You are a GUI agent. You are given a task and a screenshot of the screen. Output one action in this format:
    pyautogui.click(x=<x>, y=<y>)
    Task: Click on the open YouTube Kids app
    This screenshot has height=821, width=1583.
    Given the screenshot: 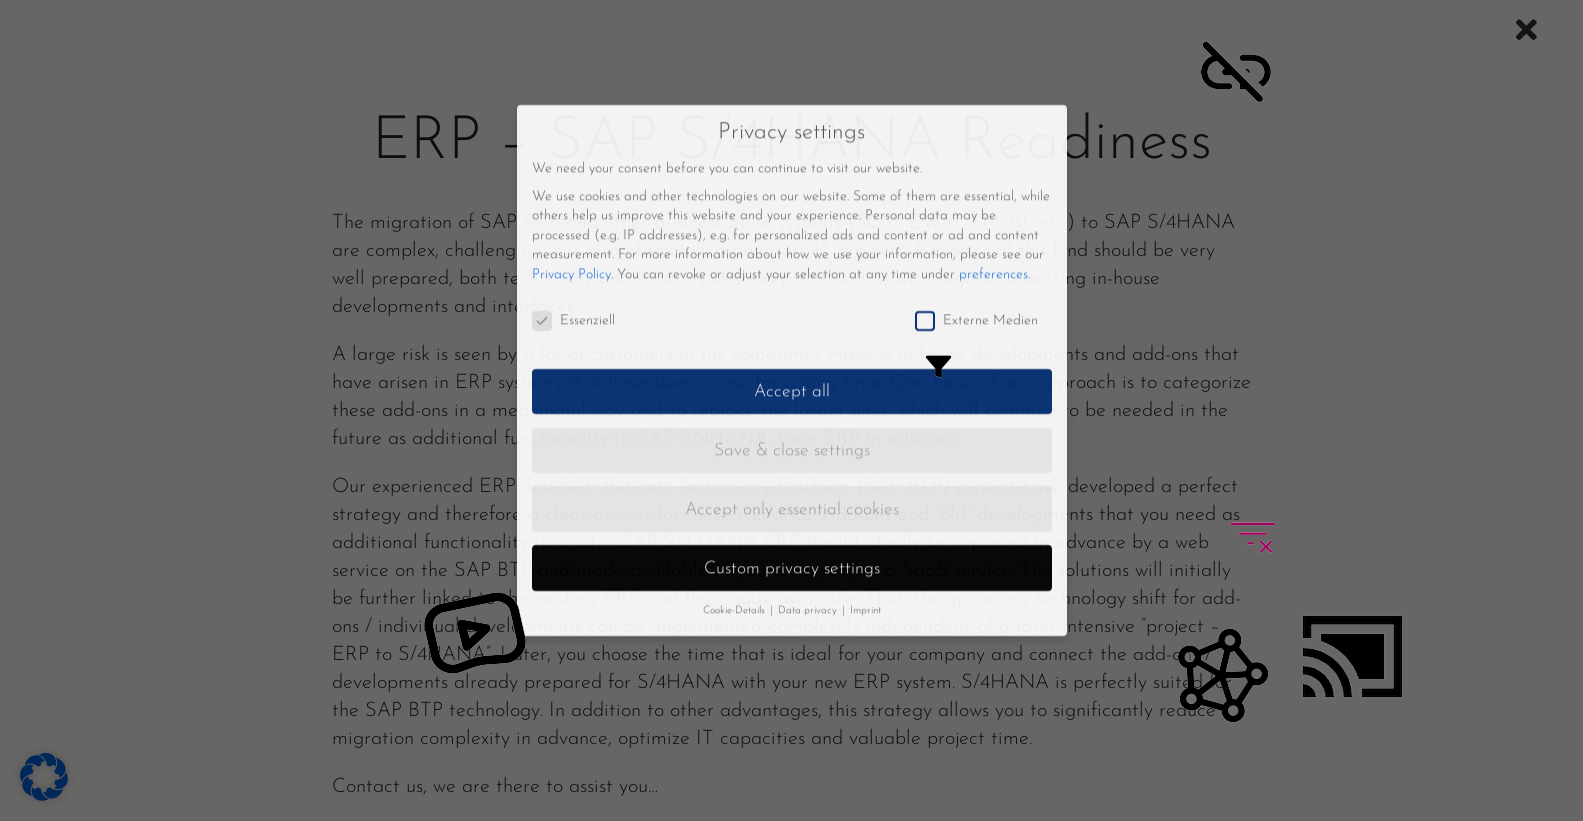 What is the action you would take?
    pyautogui.click(x=475, y=633)
    